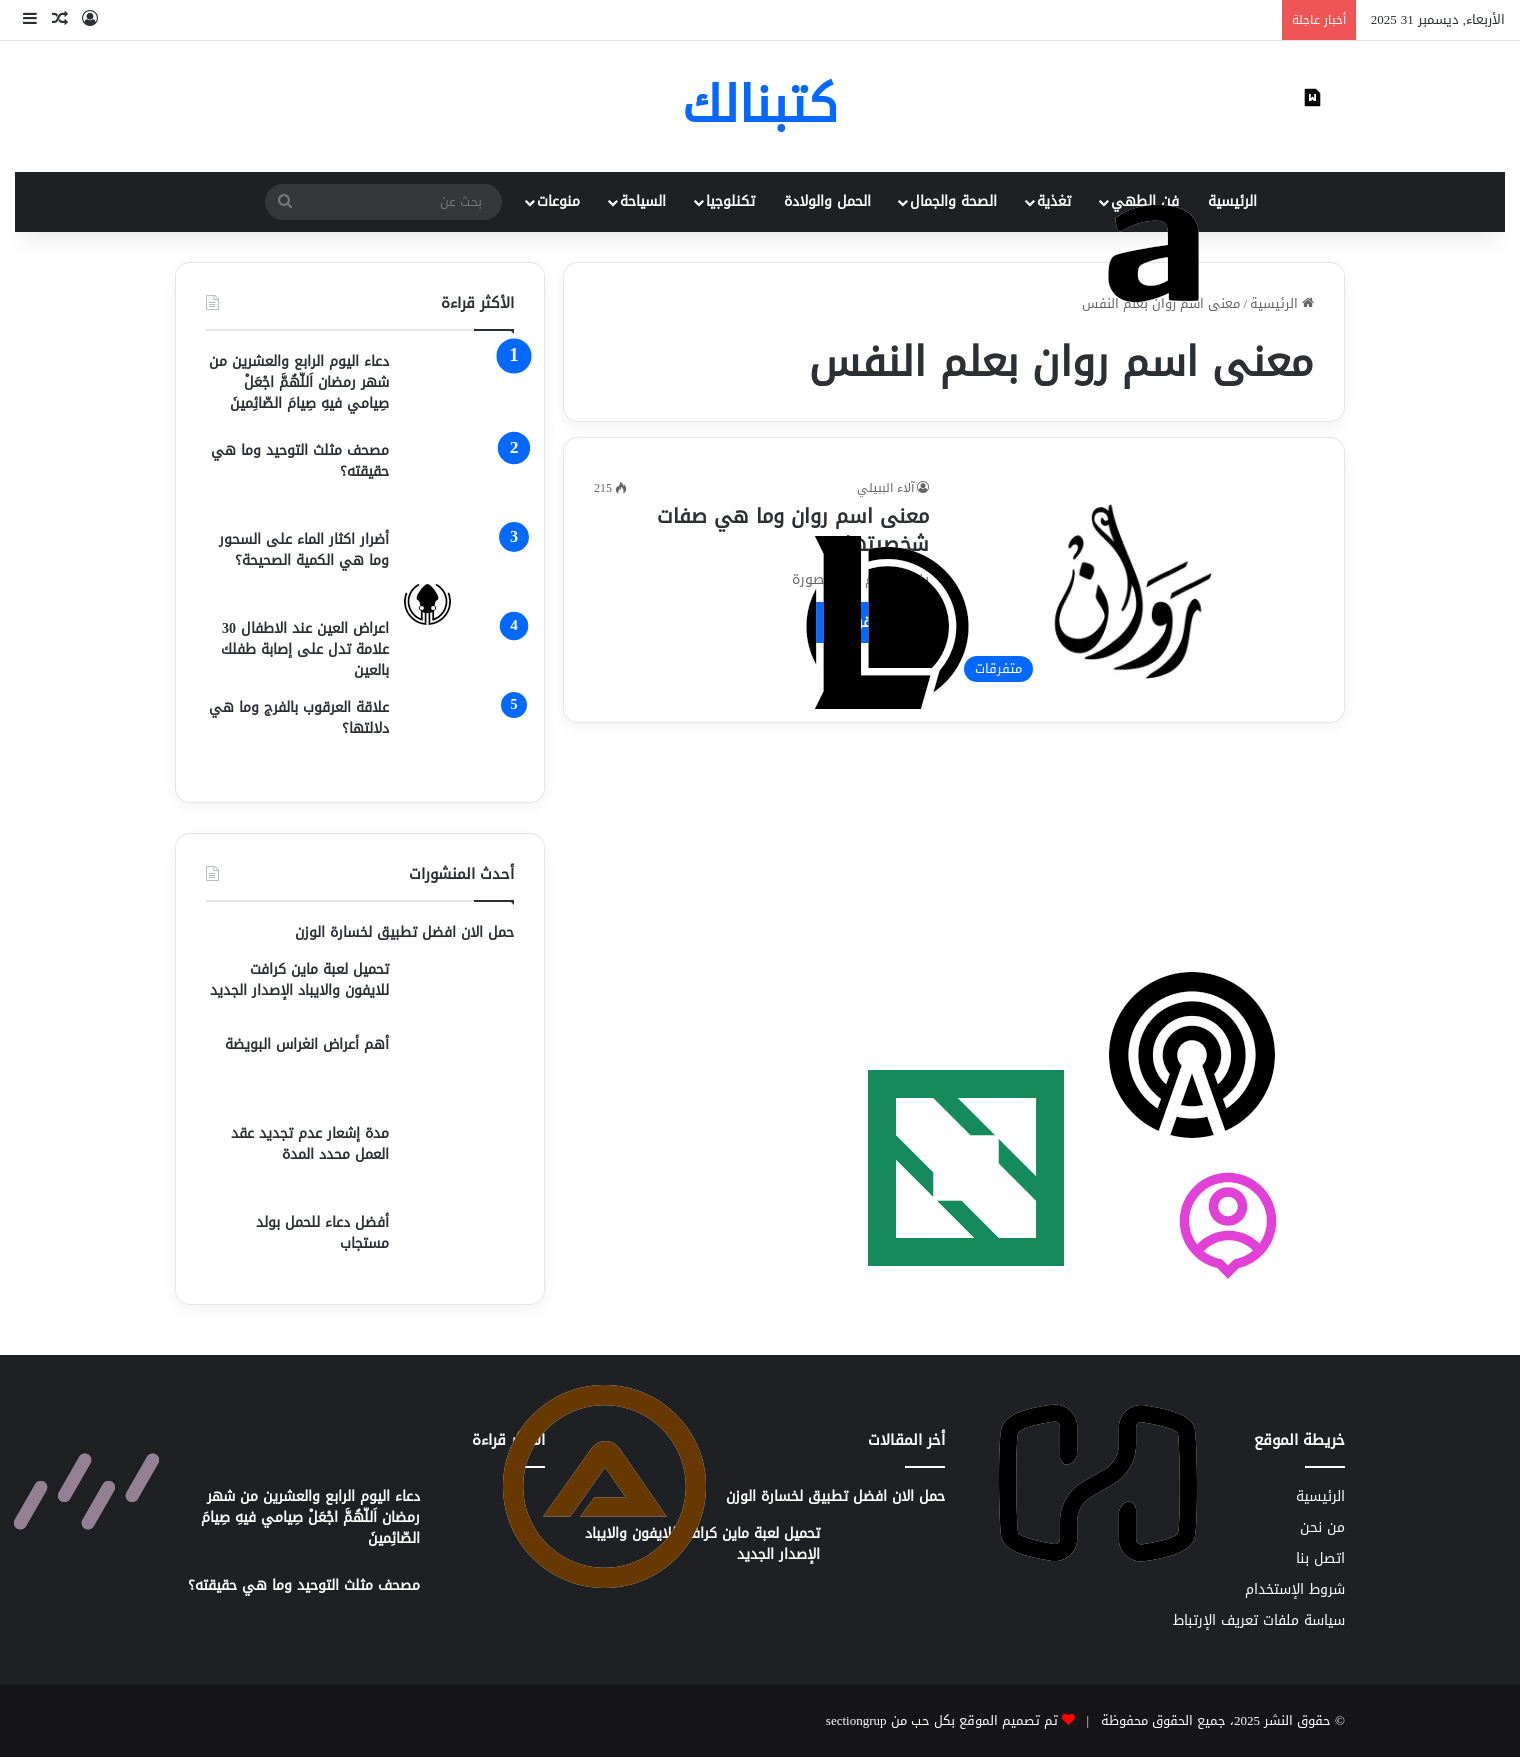 Image resolution: width=1520 pixels, height=1757 pixels. I want to click on open GitKraken git client, so click(427, 604).